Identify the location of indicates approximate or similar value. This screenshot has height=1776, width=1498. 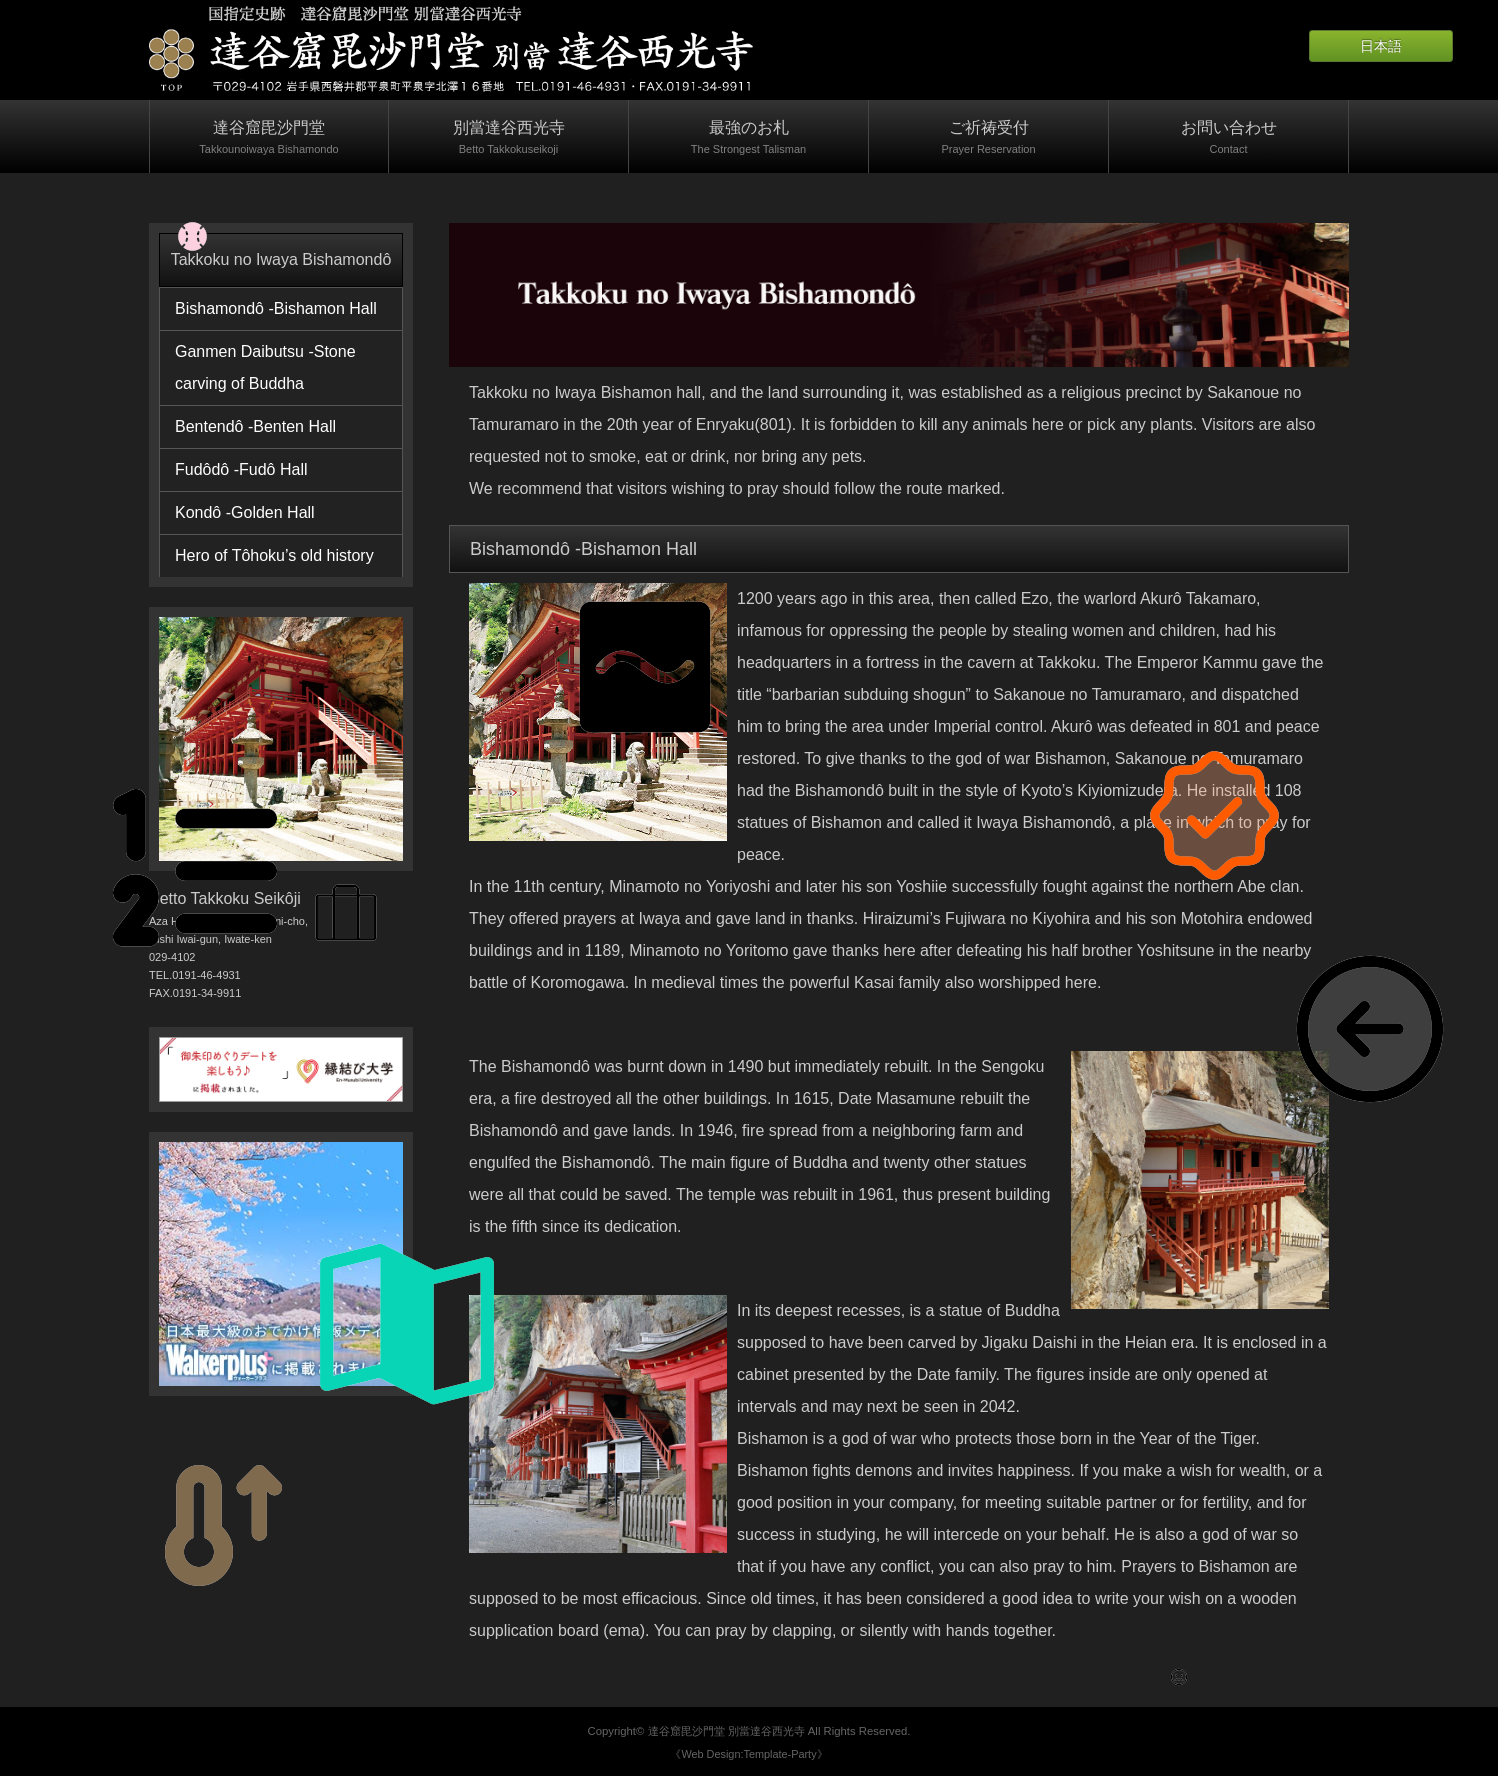
(645, 667).